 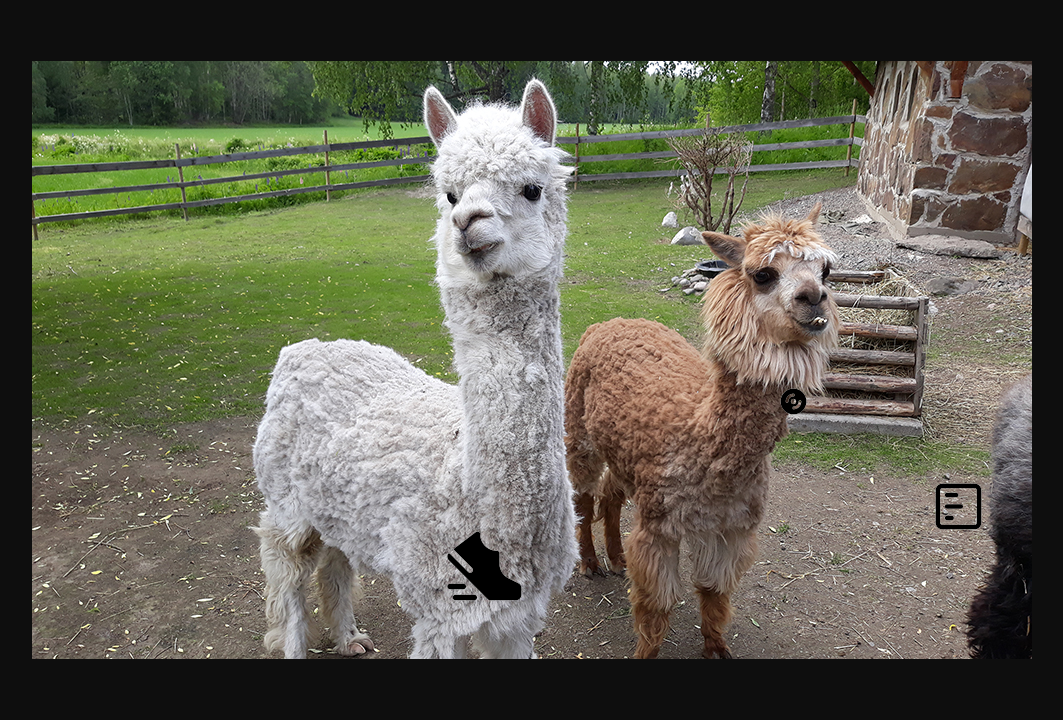 I want to click on align content to the left with full-width stretching, so click(x=958, y=506).